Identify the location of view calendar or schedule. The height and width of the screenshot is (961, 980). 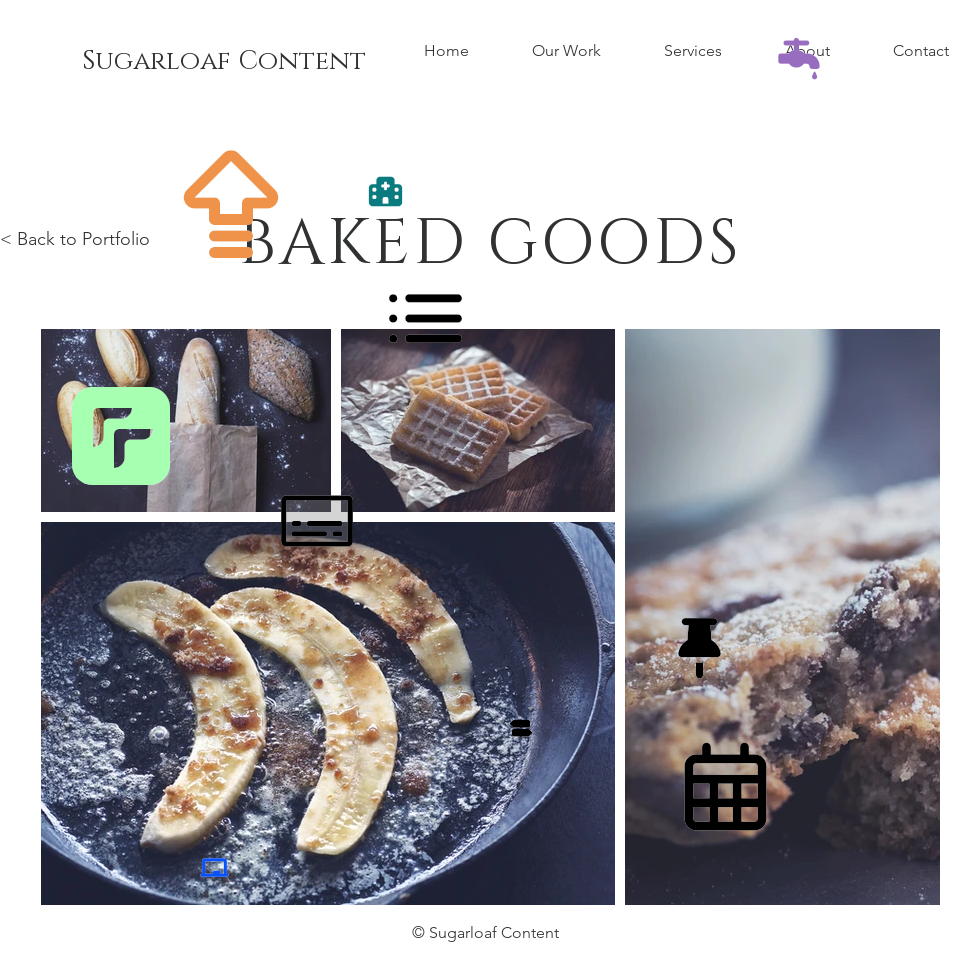
(725, 789).